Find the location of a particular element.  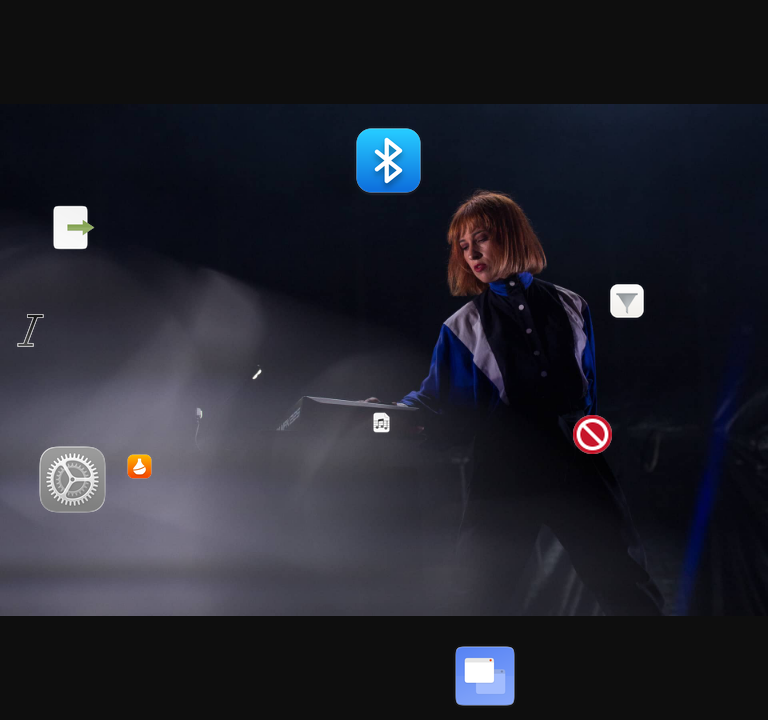

open system settings is located at coordinates (72, 479).